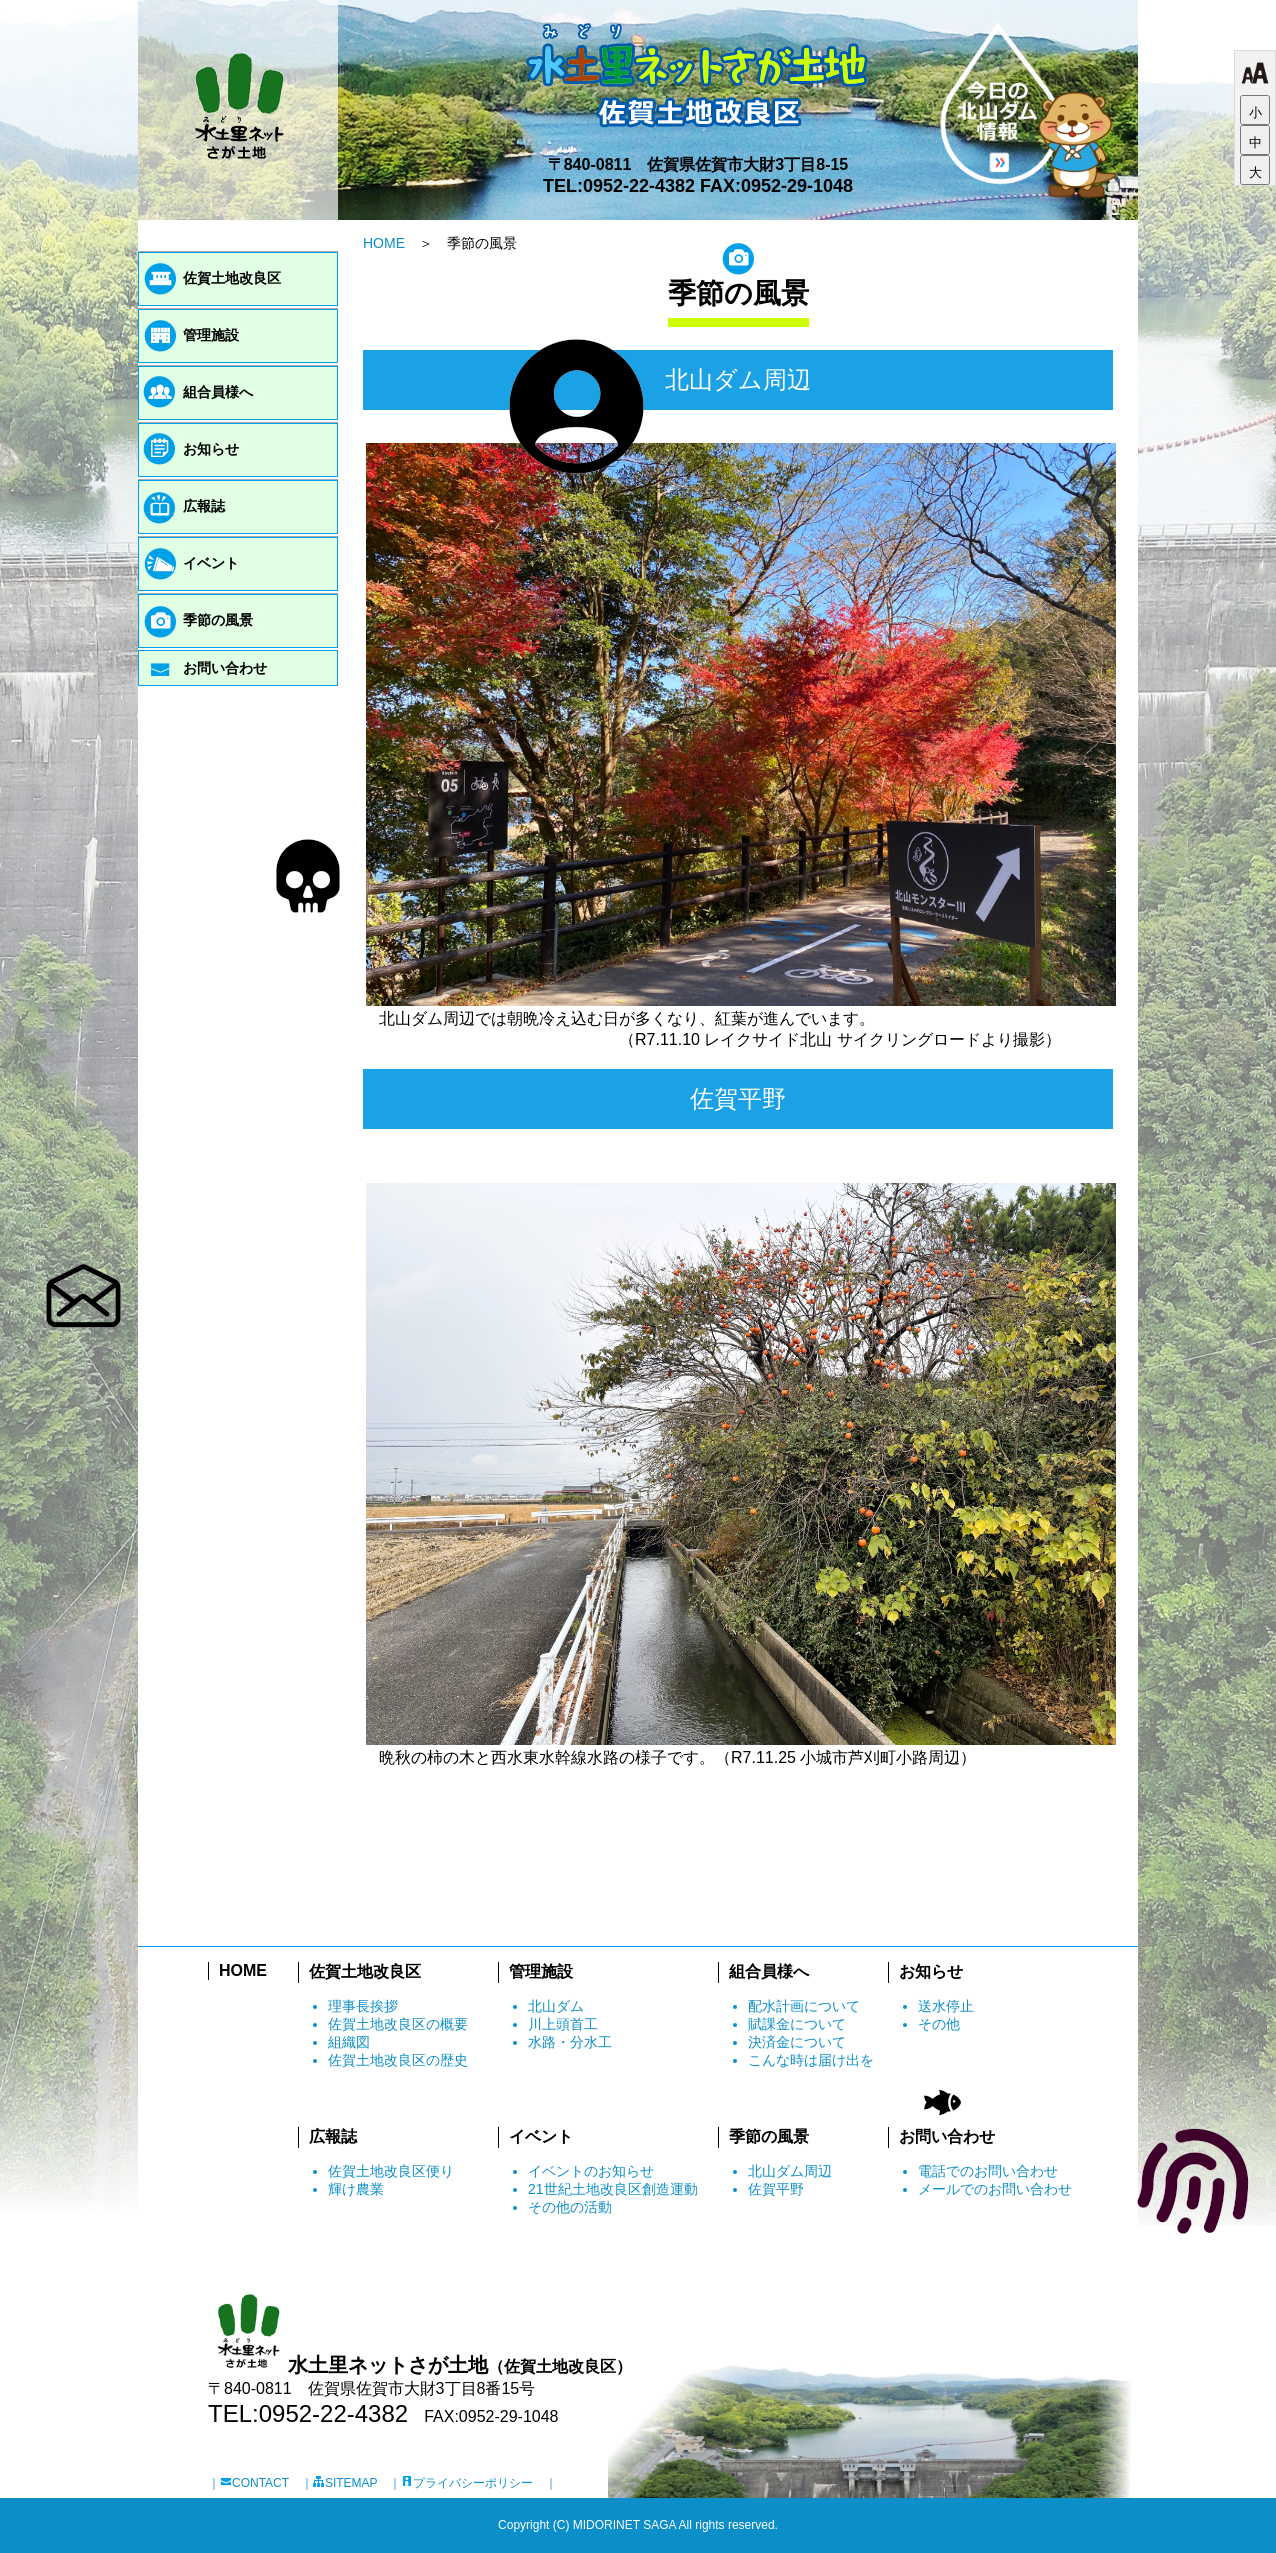  I want to click on authenticate with fingerprint, so click(1195, 2182).